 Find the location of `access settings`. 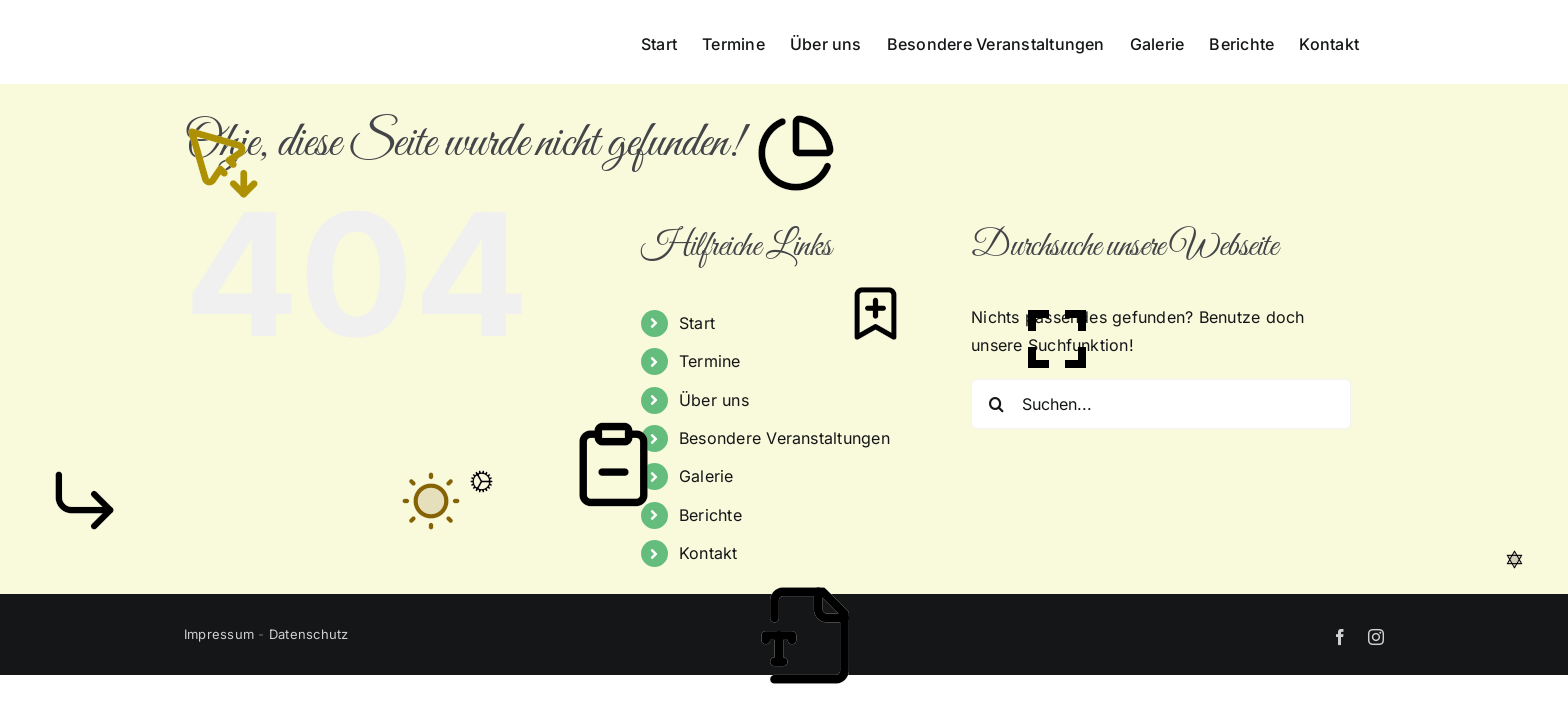

access settings is located at coordinates (481, 481).